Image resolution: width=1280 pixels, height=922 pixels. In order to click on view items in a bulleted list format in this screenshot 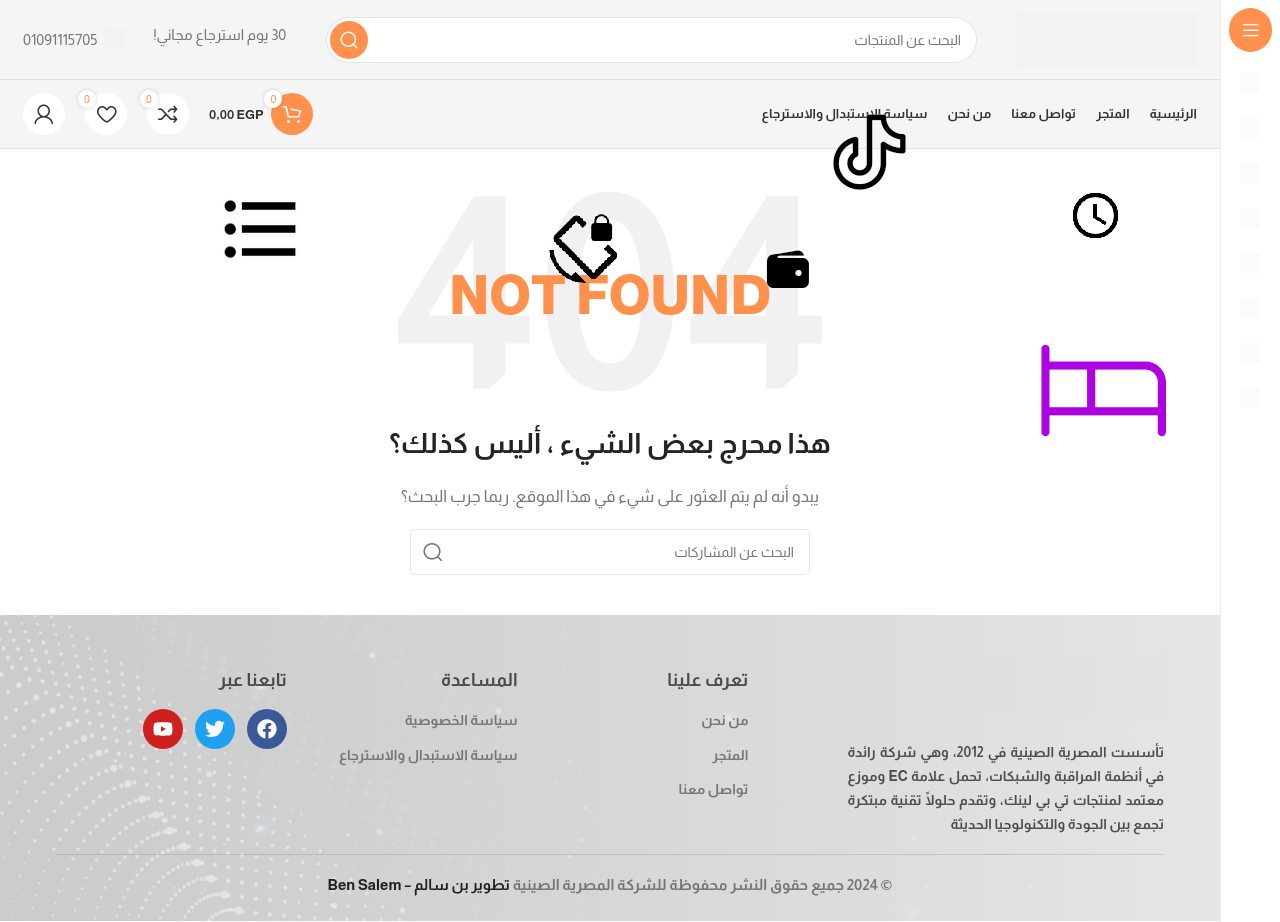, I will do `click(261, 229)`.